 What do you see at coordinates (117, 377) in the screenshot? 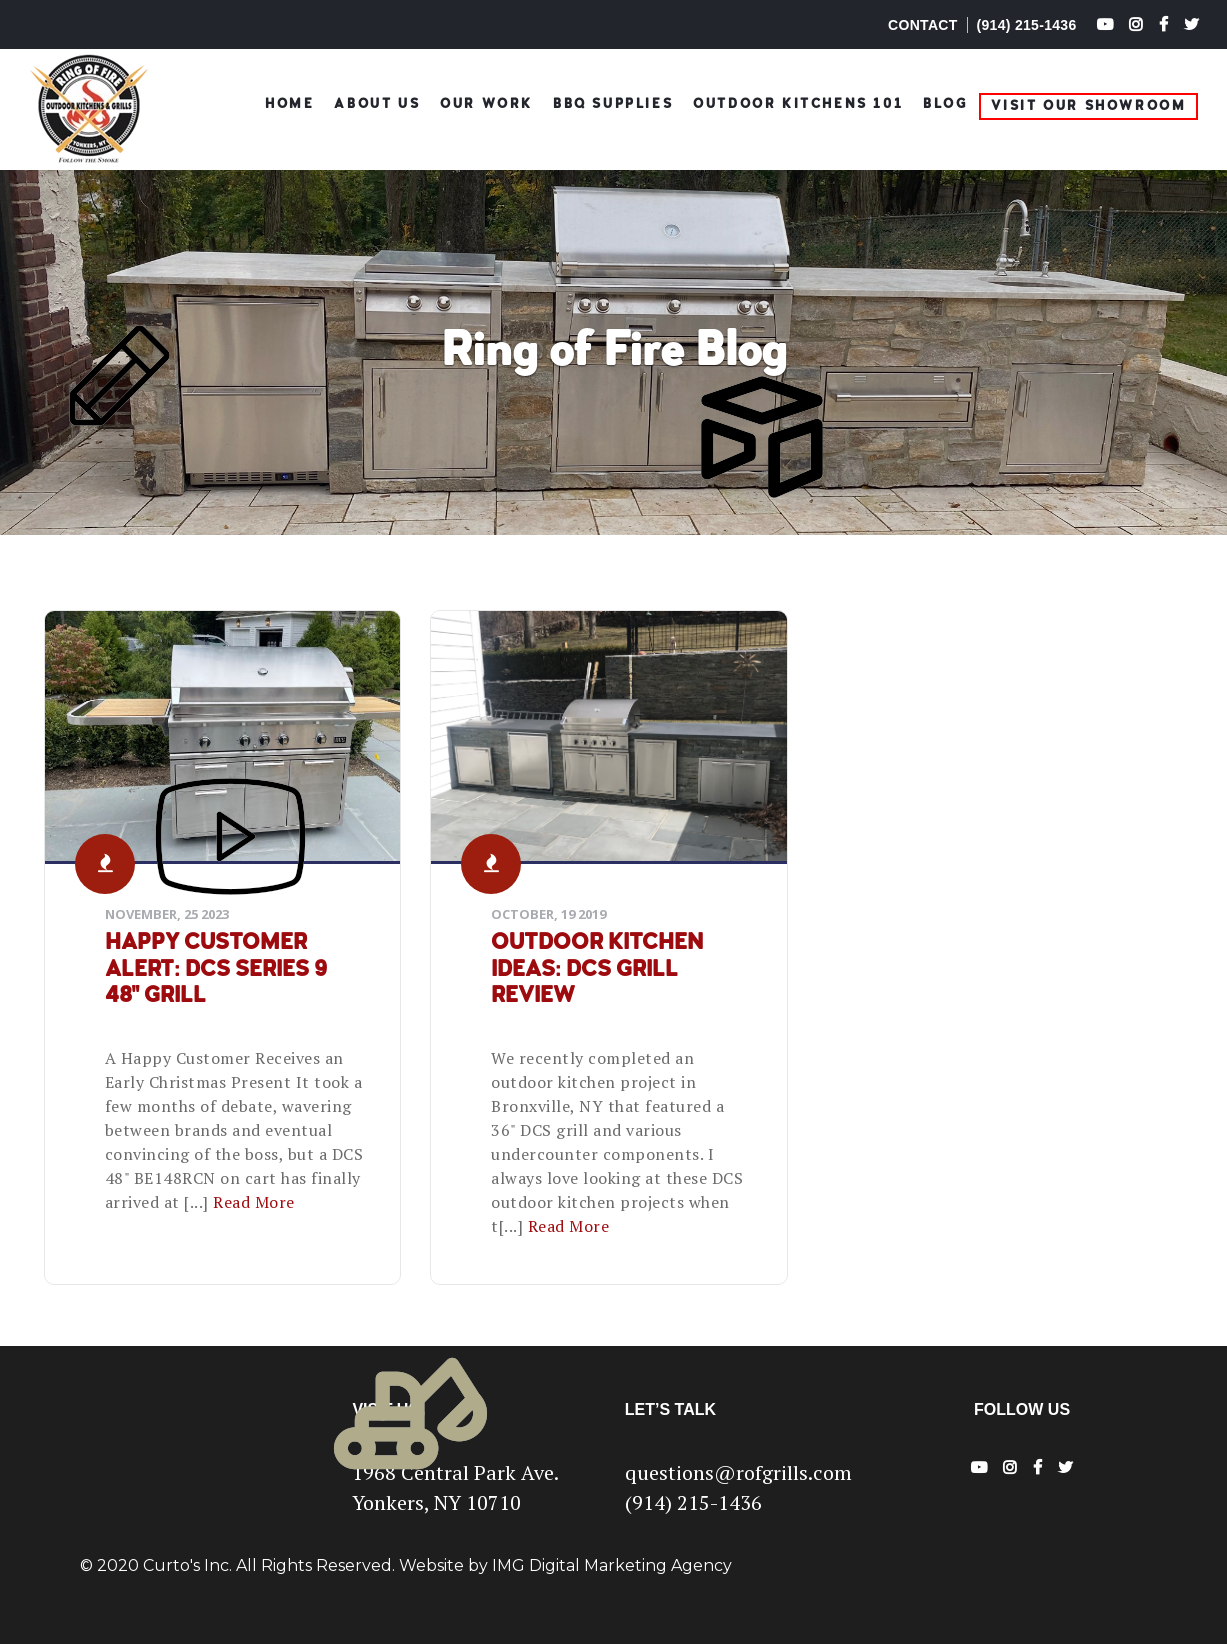
I see `edit content or text` at bounding box center [117, 377].